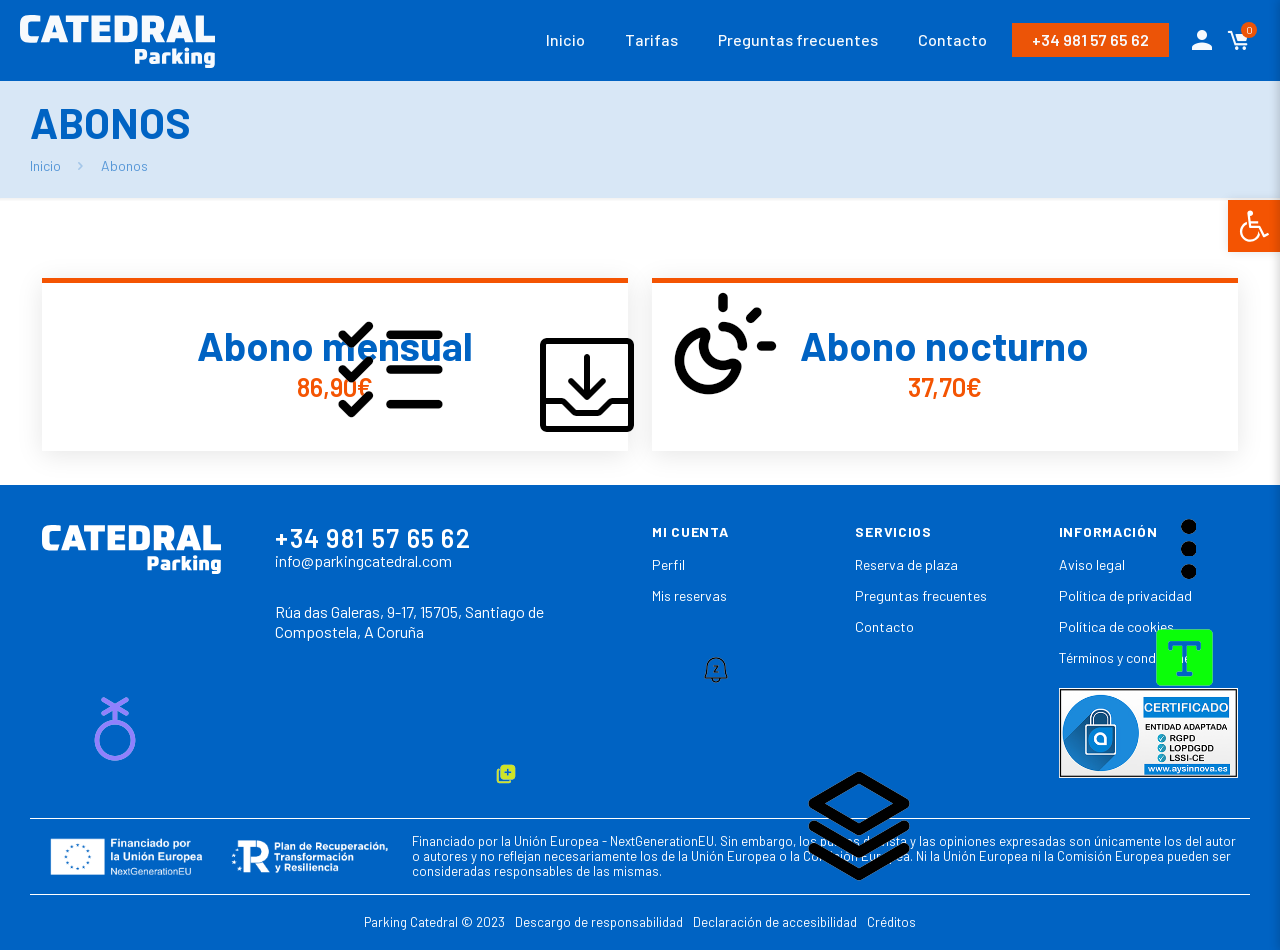 The width and height of the screenshot is (1280, 950). I want to click on open additional options menu, so click(1189, 549).